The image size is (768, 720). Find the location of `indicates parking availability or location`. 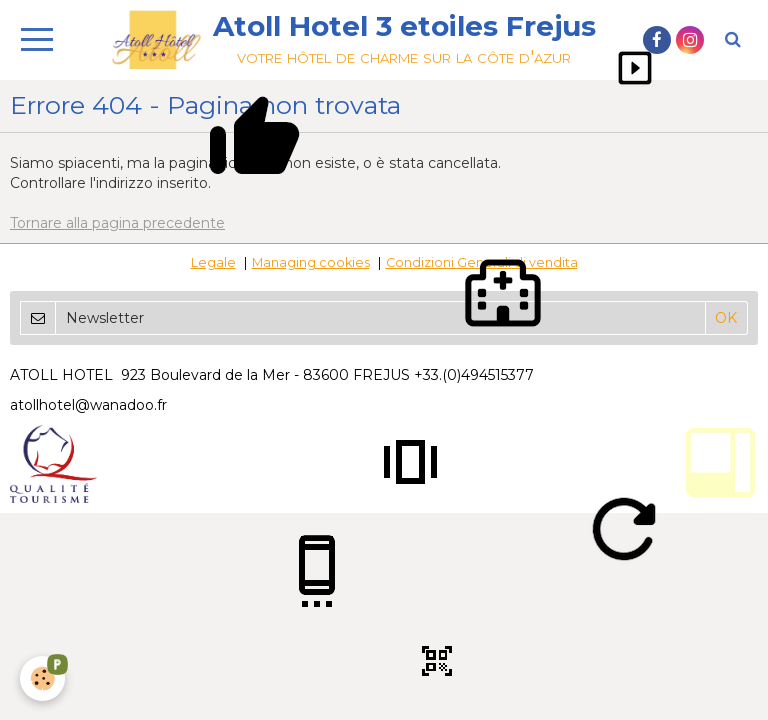

indicates parking availability or location is located at coordinates (57, 664).